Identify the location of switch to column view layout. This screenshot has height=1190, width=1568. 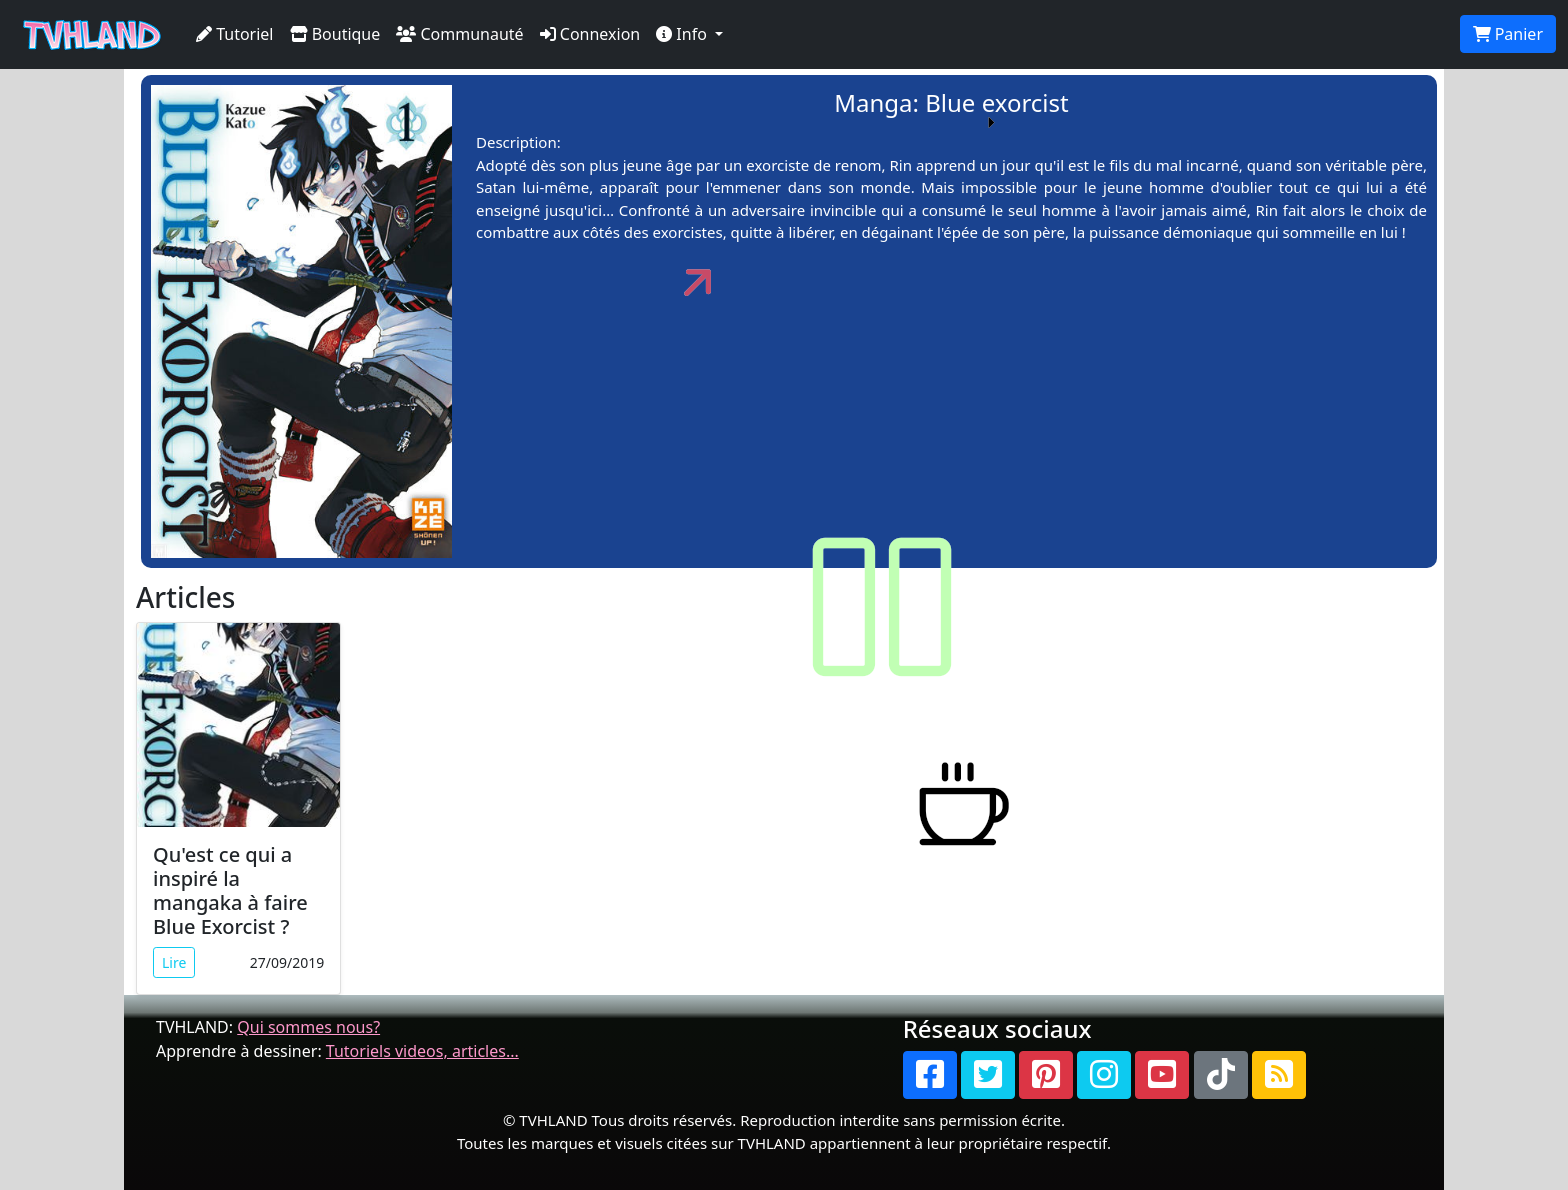
(882, 607).